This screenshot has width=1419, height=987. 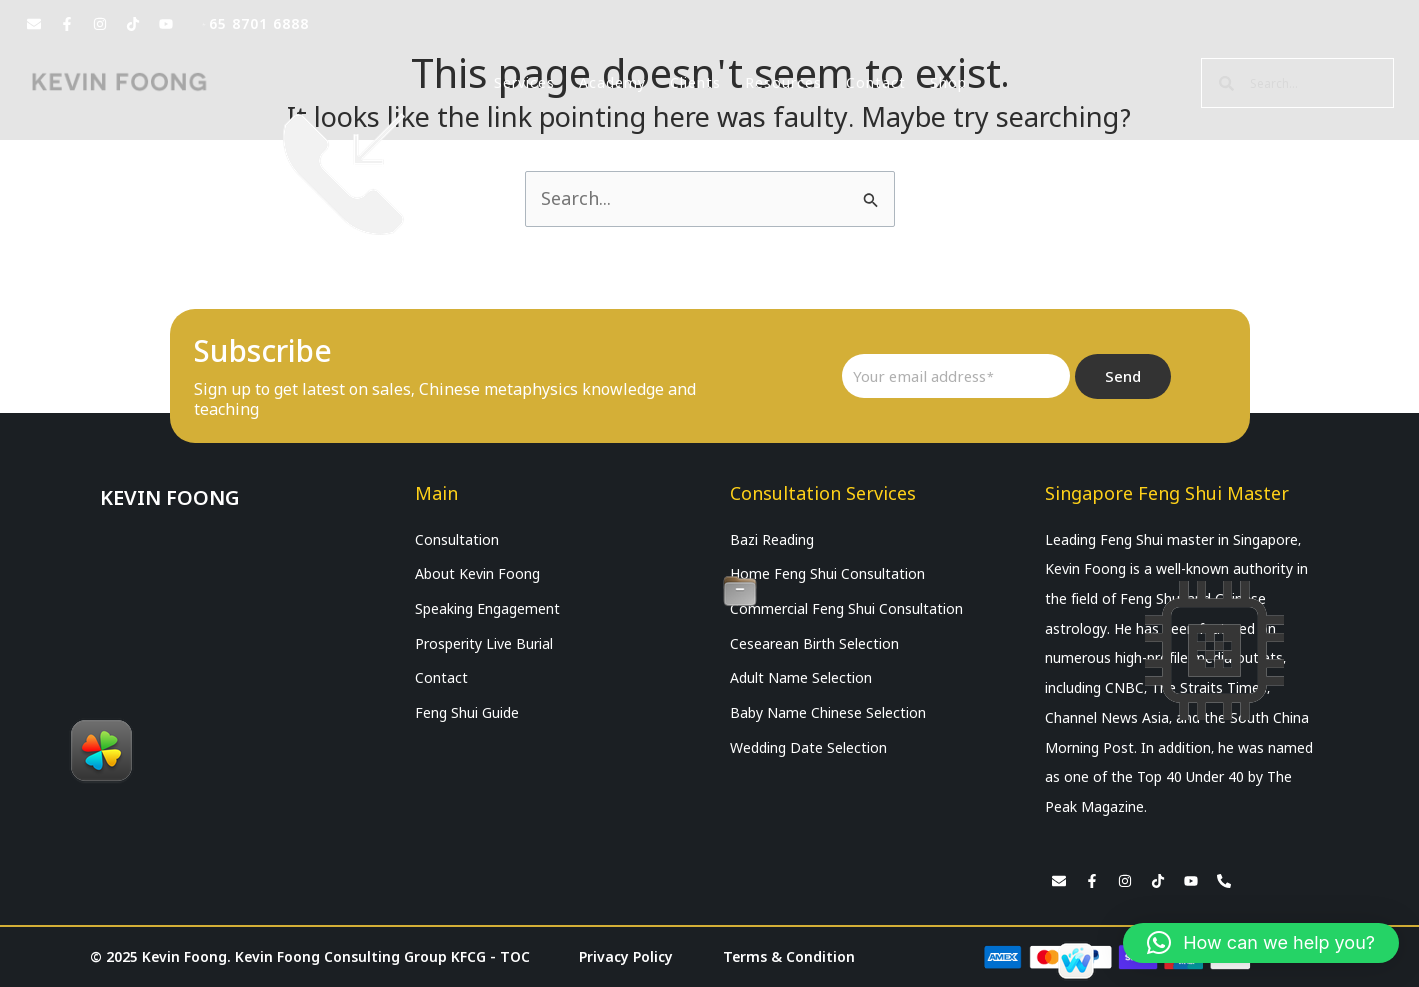 What do you see at coordinates (1214, 650) in the screenshot?
I see `access electronics or hardware settings` at bounding box center [1214, 650].